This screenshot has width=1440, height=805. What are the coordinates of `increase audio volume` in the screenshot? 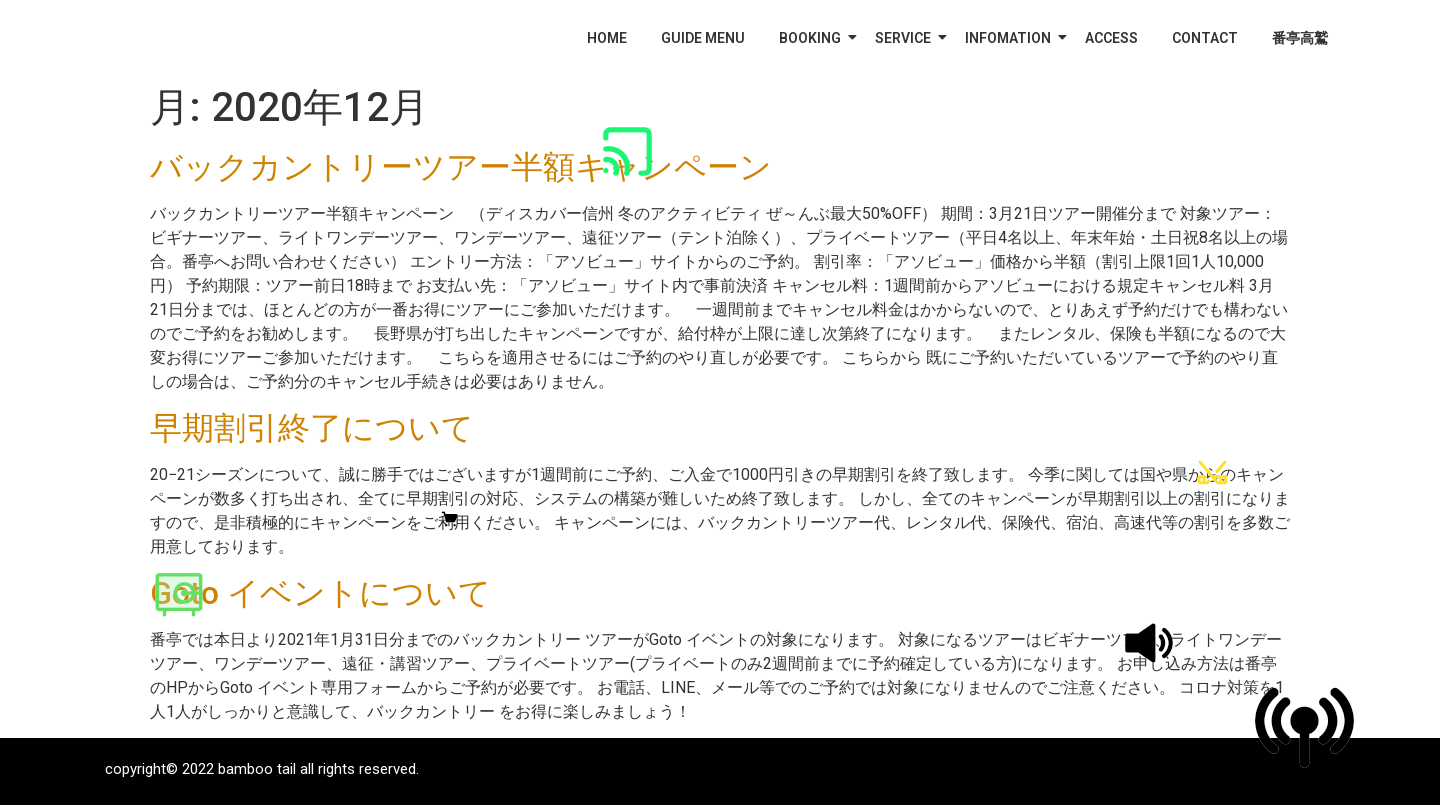 It's located at (1149, 643).